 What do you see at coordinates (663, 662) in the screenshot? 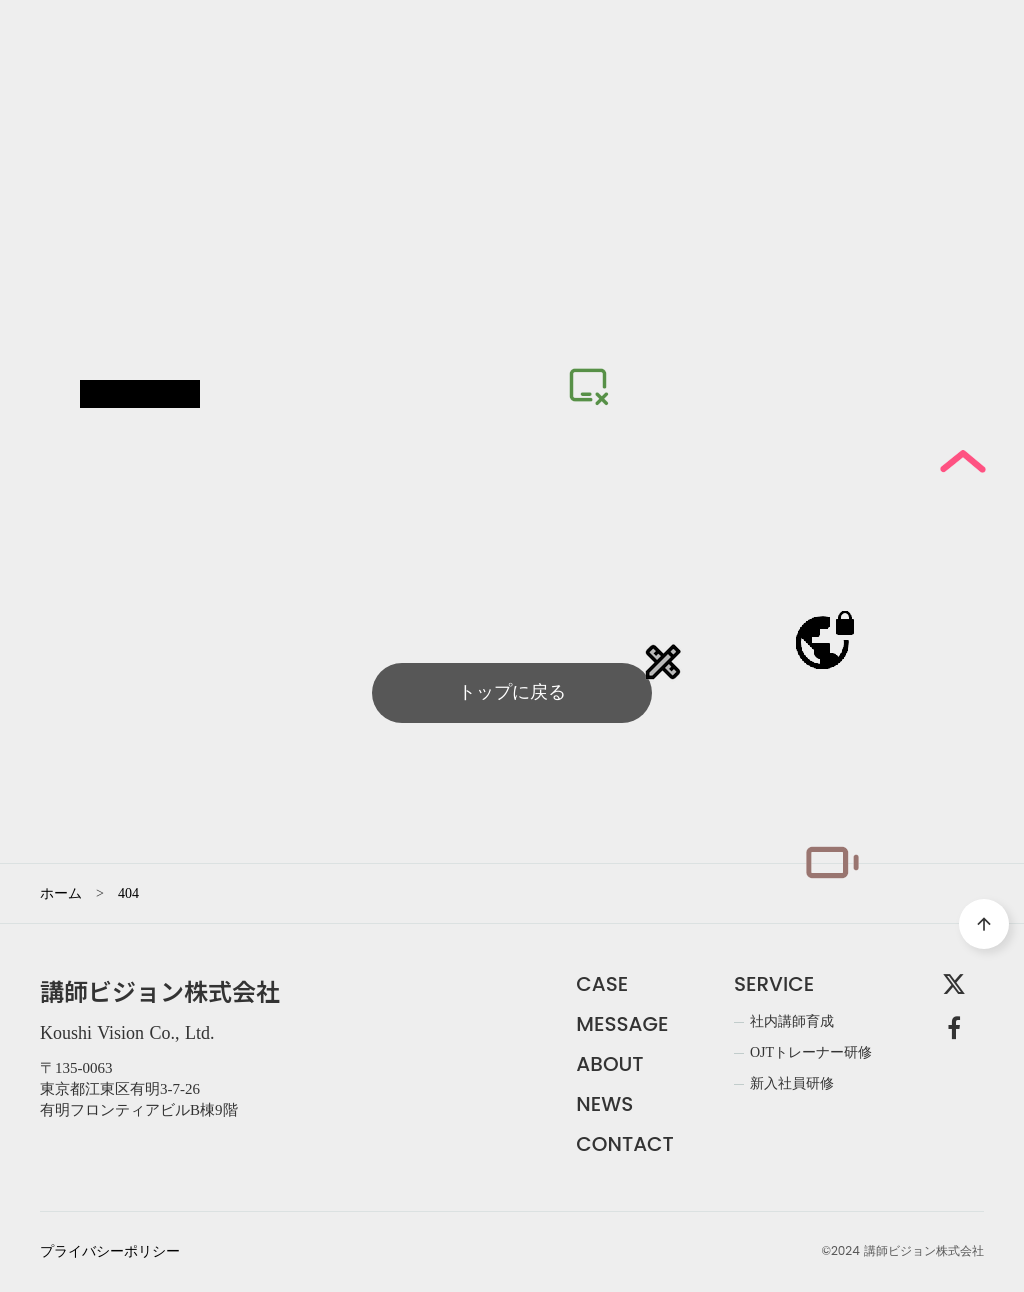
I see `access design tools or editing options` at bounding box center [663, 662].